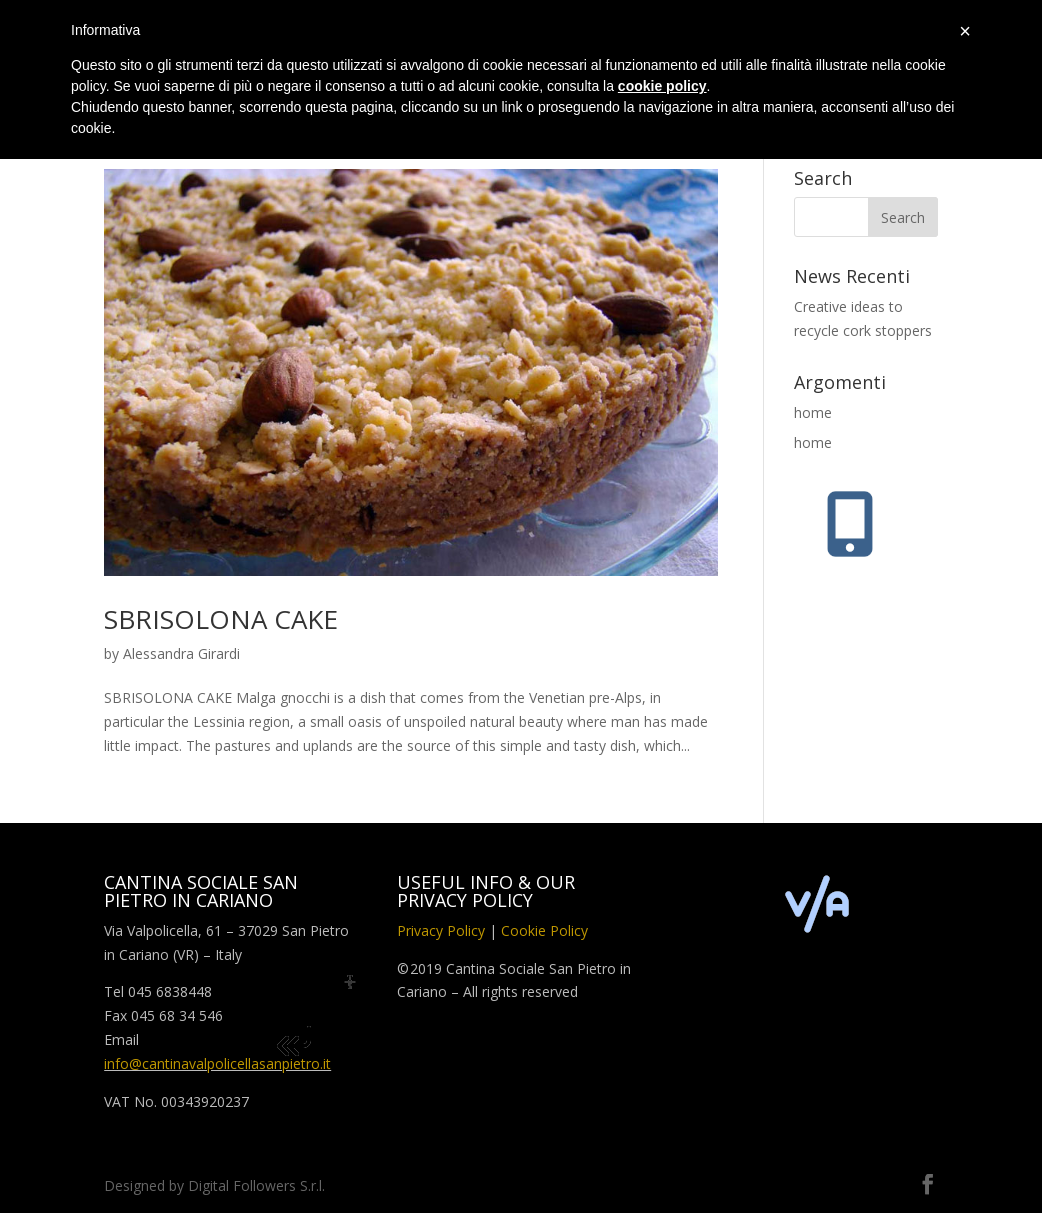  I want to click on represents the mathematical constant π/2 (pi divided by 2), so click(350, 982).